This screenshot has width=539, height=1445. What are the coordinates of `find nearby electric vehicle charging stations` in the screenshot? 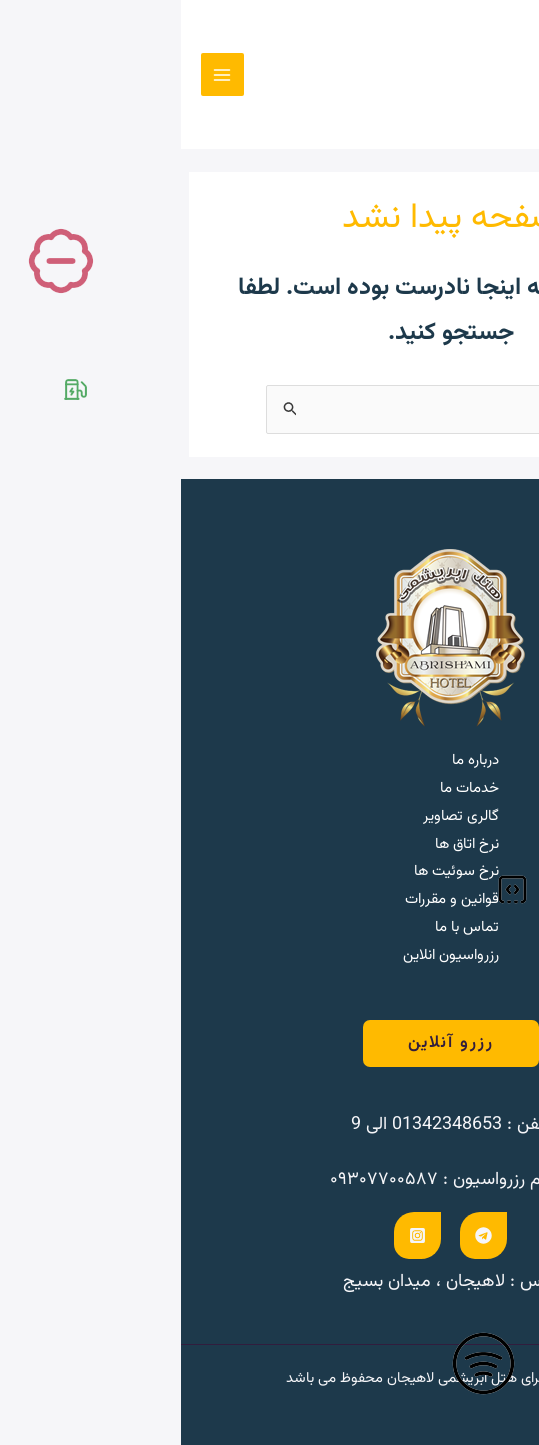 It's located at (75, 389).